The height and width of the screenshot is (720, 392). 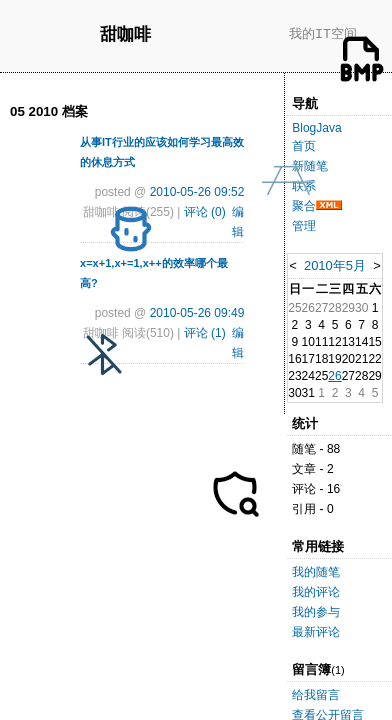 What do you see at coordinates (131, 229) in the screenshot?
I see `view wood or lumber materials` at bounding box center [131, 229].